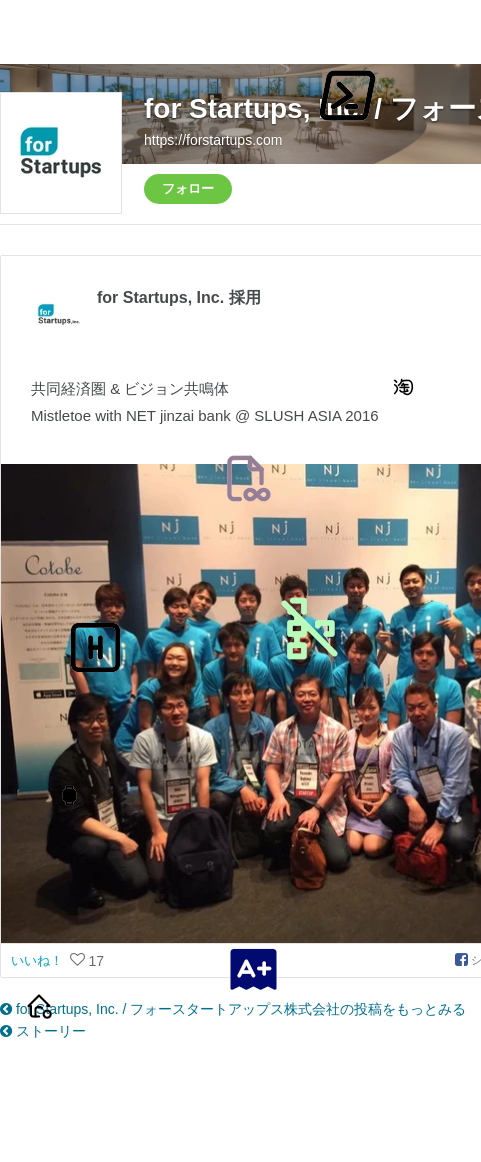 This screenshot has width=481, height=1162. I want to click on access smartwatch settings, so click(69, 795).